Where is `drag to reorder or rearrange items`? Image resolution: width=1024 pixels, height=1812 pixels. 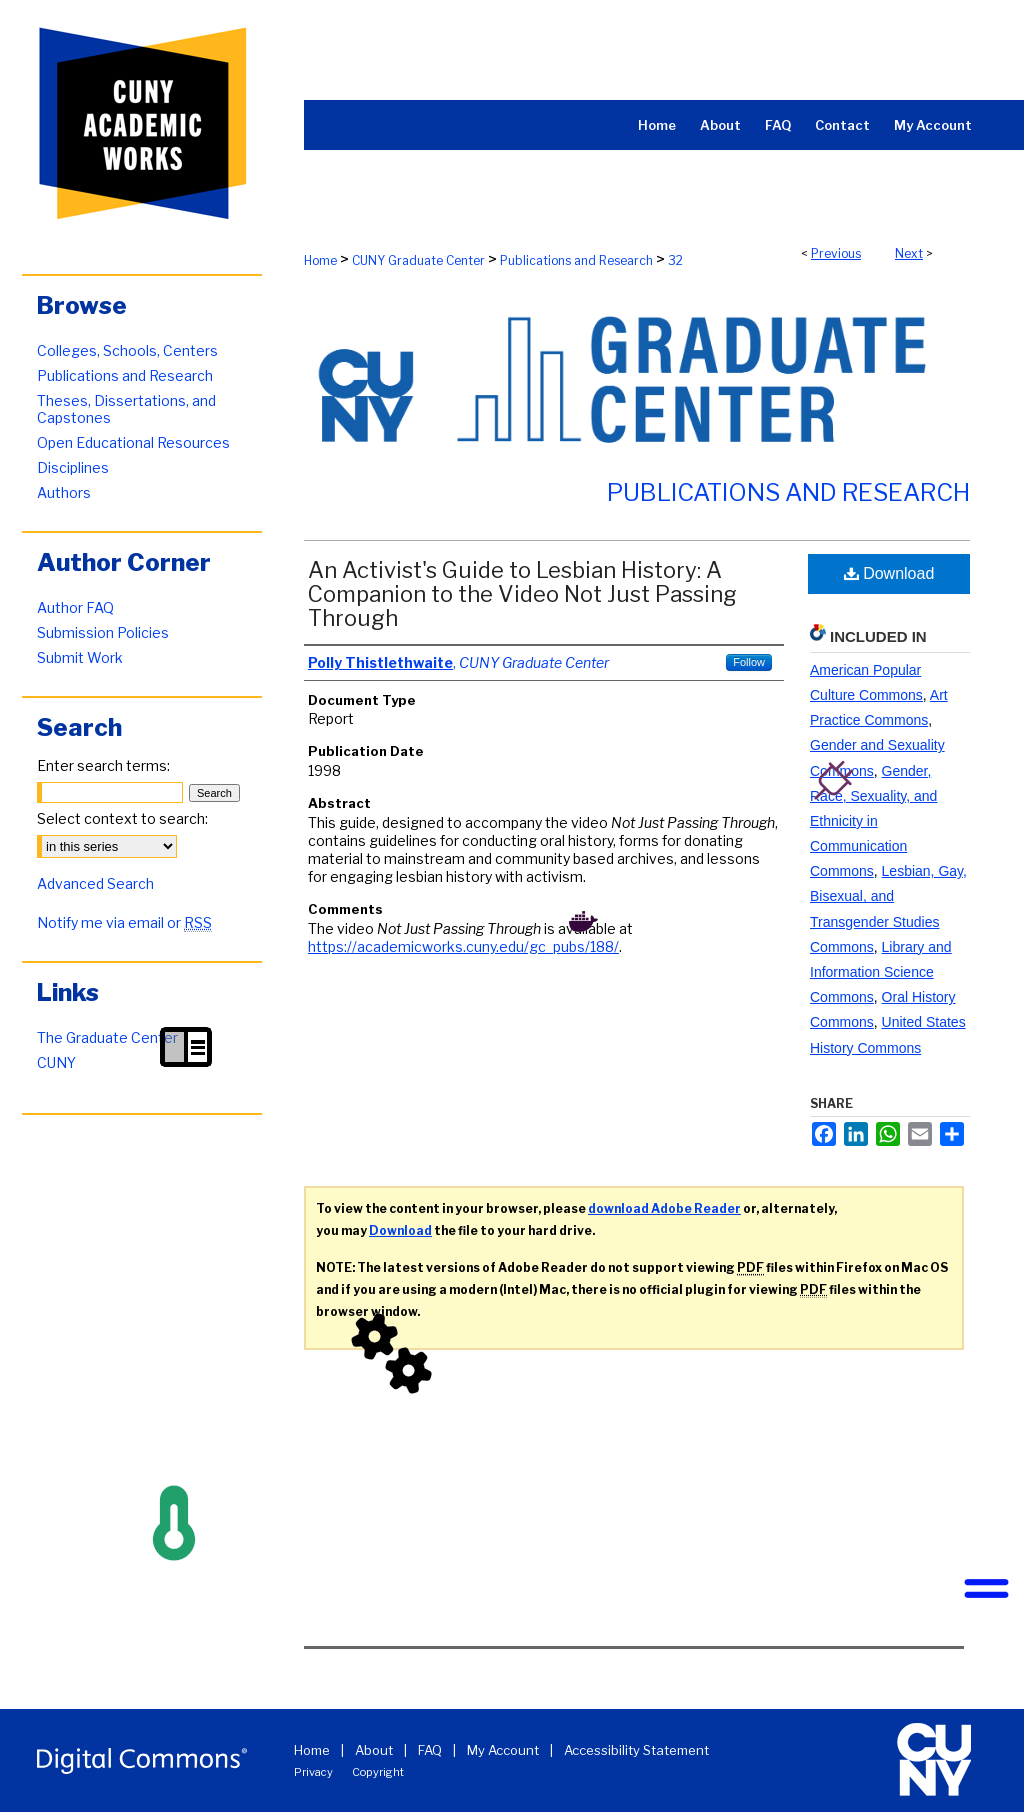
drag to reorder or rearrange items is located at coordinates (986, 1588).